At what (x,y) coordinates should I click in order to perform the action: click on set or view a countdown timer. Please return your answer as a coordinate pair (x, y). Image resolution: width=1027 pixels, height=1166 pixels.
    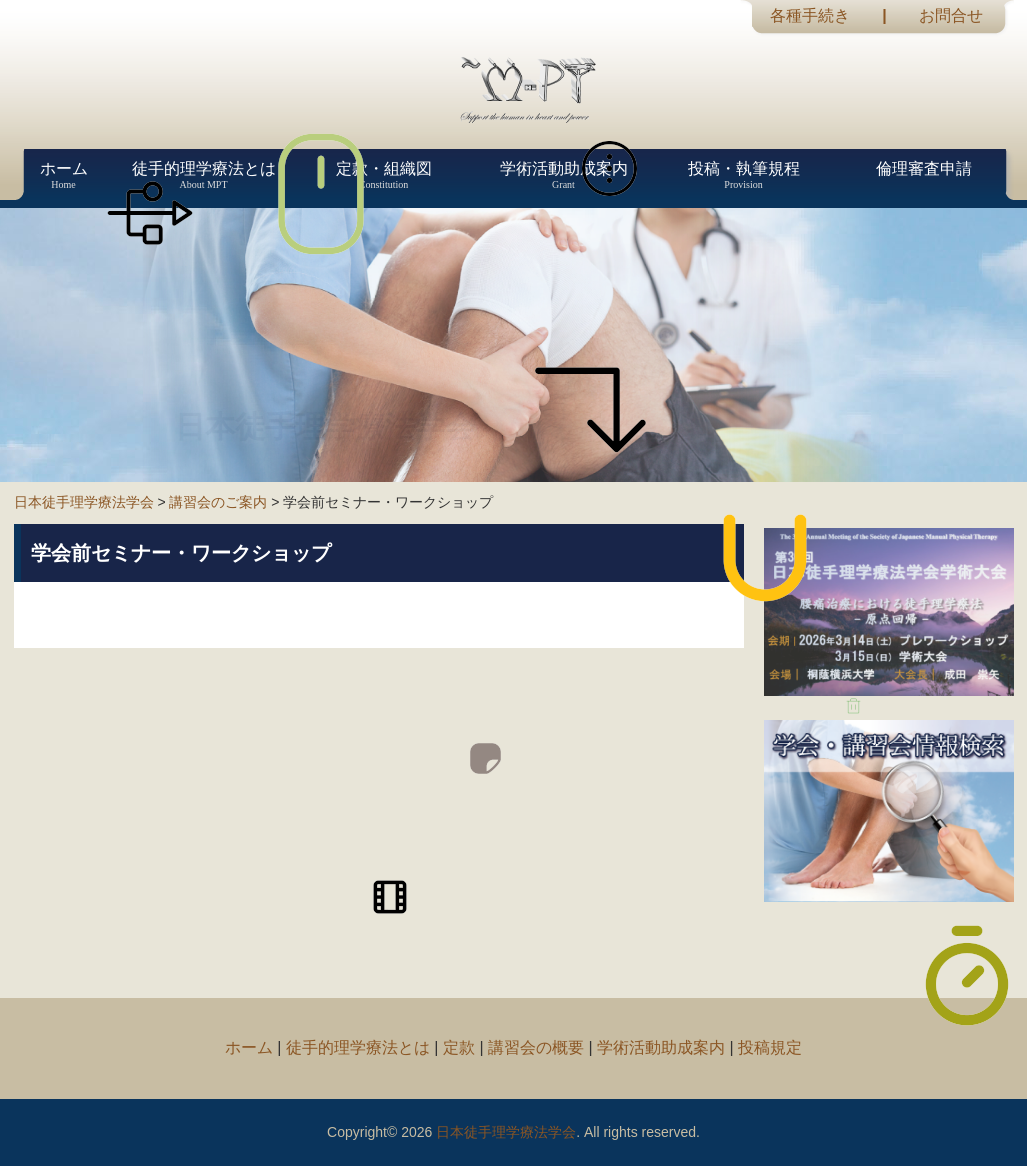
    Looking at the image, I should click on (967, 979).